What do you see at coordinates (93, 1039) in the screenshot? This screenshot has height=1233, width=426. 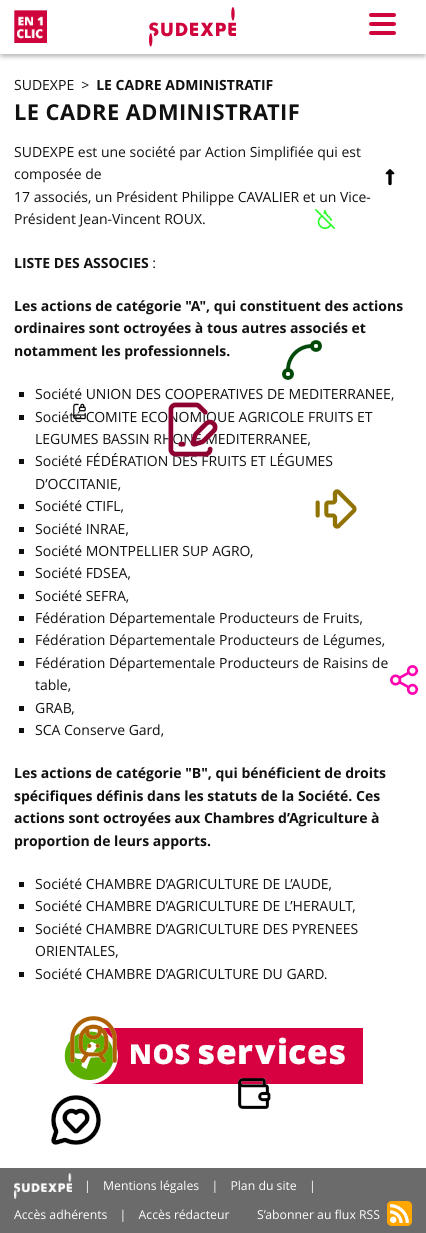 I see `view train or rail transit options` at bounding box center [93, 1039].